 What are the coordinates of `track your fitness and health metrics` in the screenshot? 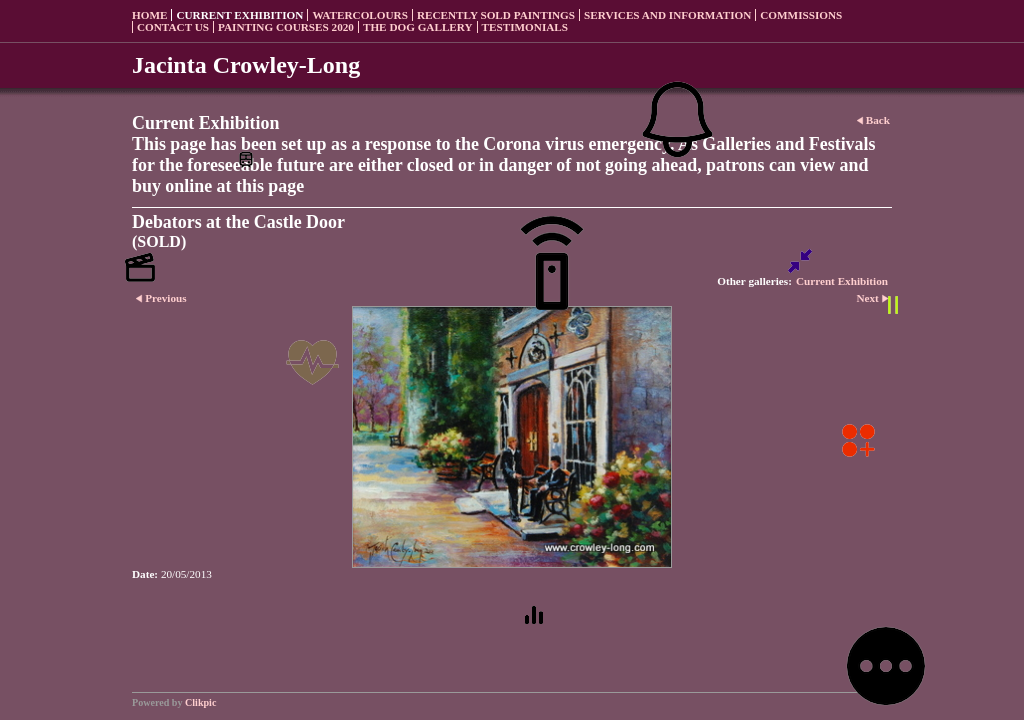 It's located at (312, 362).